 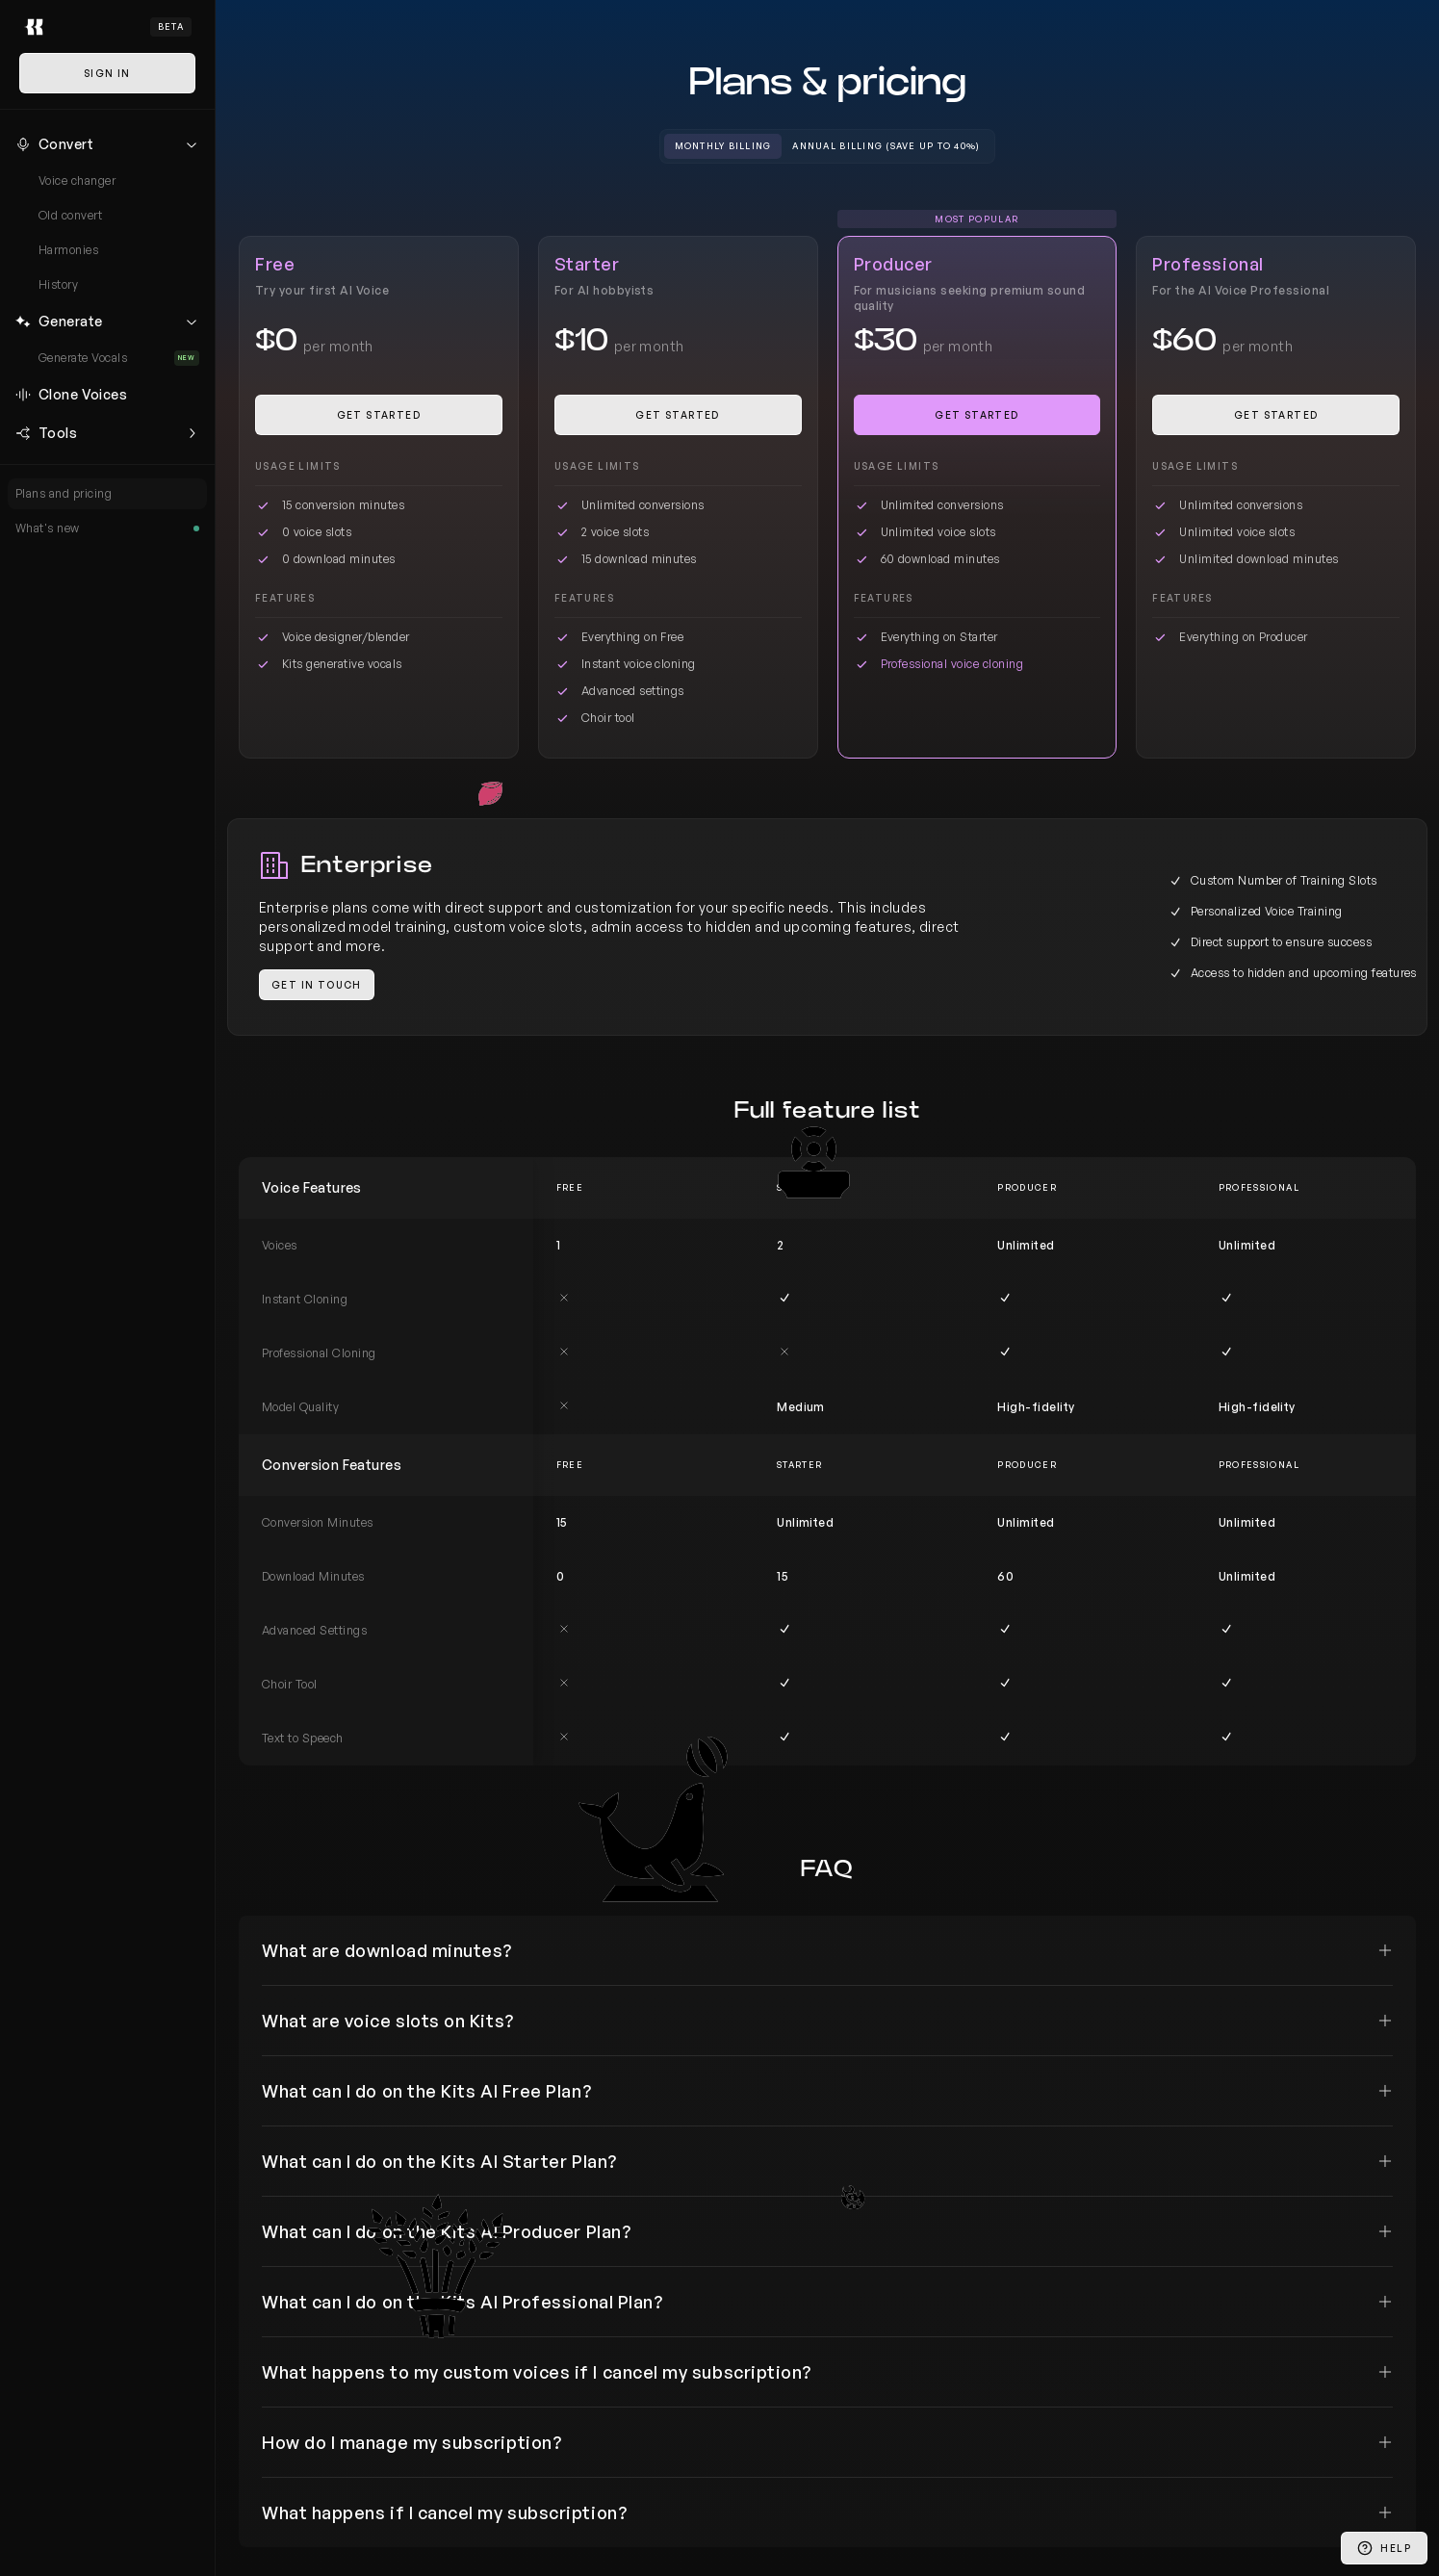 I want to click on decorative icon representing circus or entertainment games, so click(x=660, y=1817).